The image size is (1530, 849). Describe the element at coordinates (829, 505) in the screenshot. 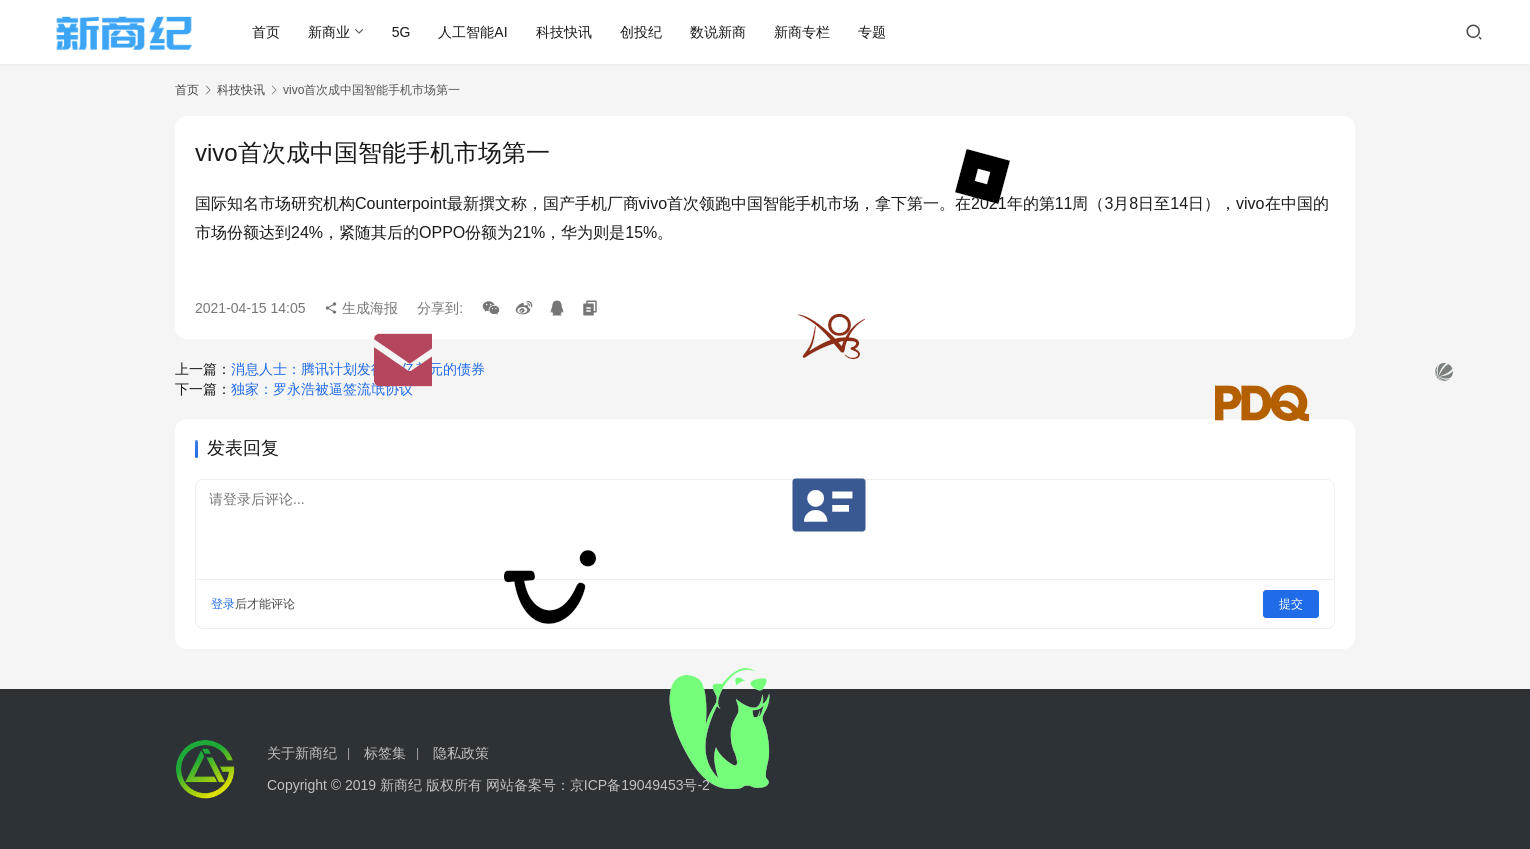

I see `view your profile or identification details` at that location.